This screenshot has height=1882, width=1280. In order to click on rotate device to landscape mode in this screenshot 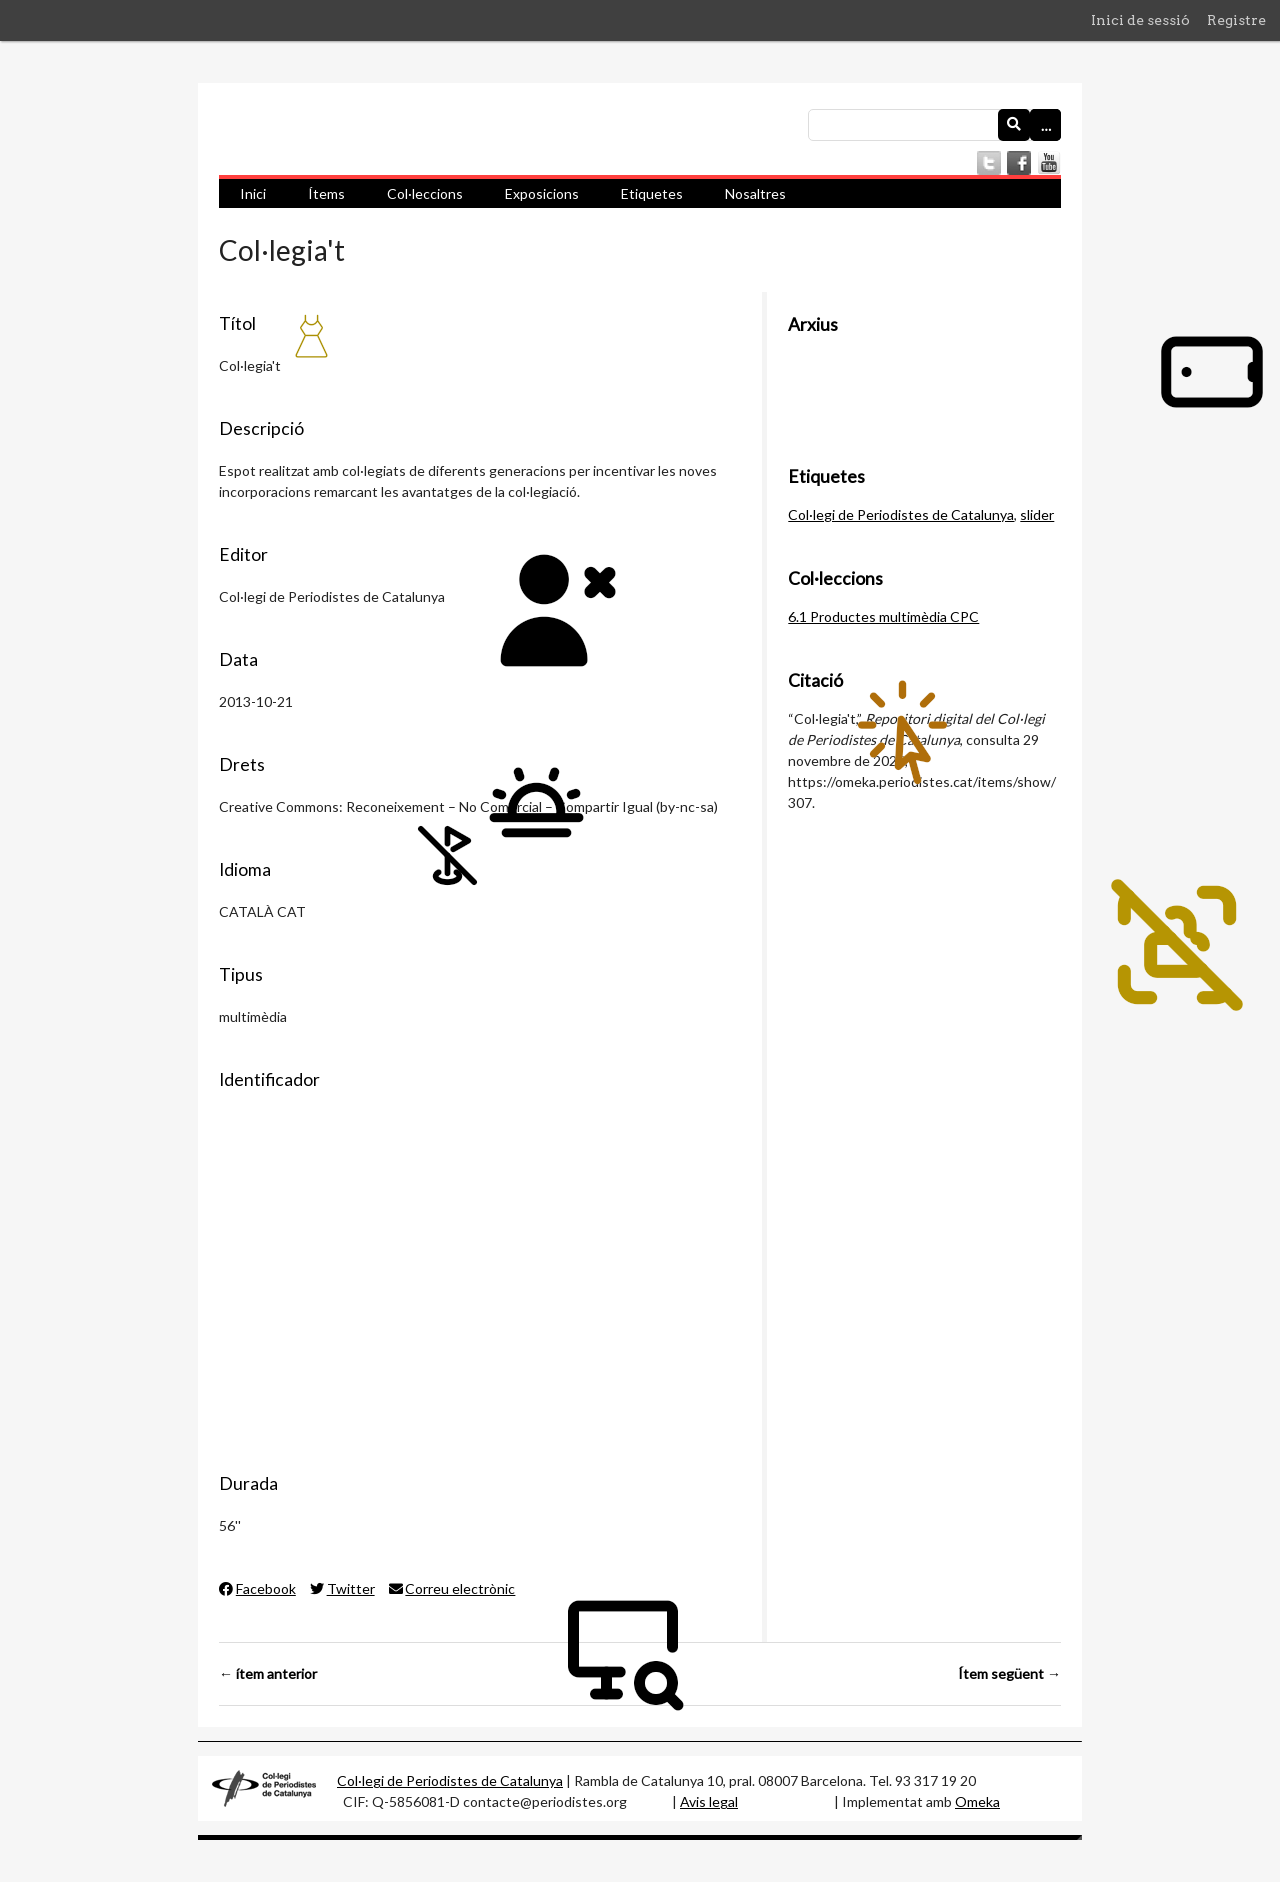, I will do `click(1212, 372)`.